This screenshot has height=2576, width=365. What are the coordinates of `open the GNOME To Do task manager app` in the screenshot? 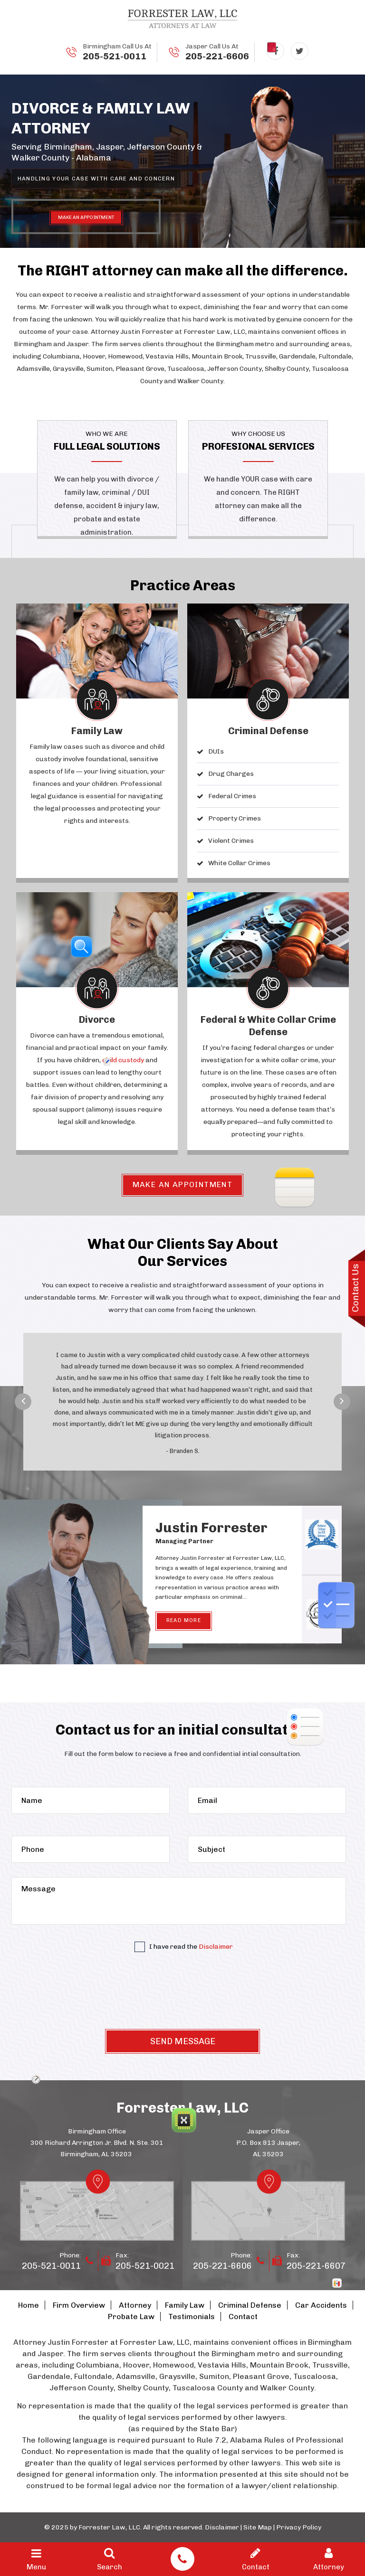 It's located at (336, 1605).